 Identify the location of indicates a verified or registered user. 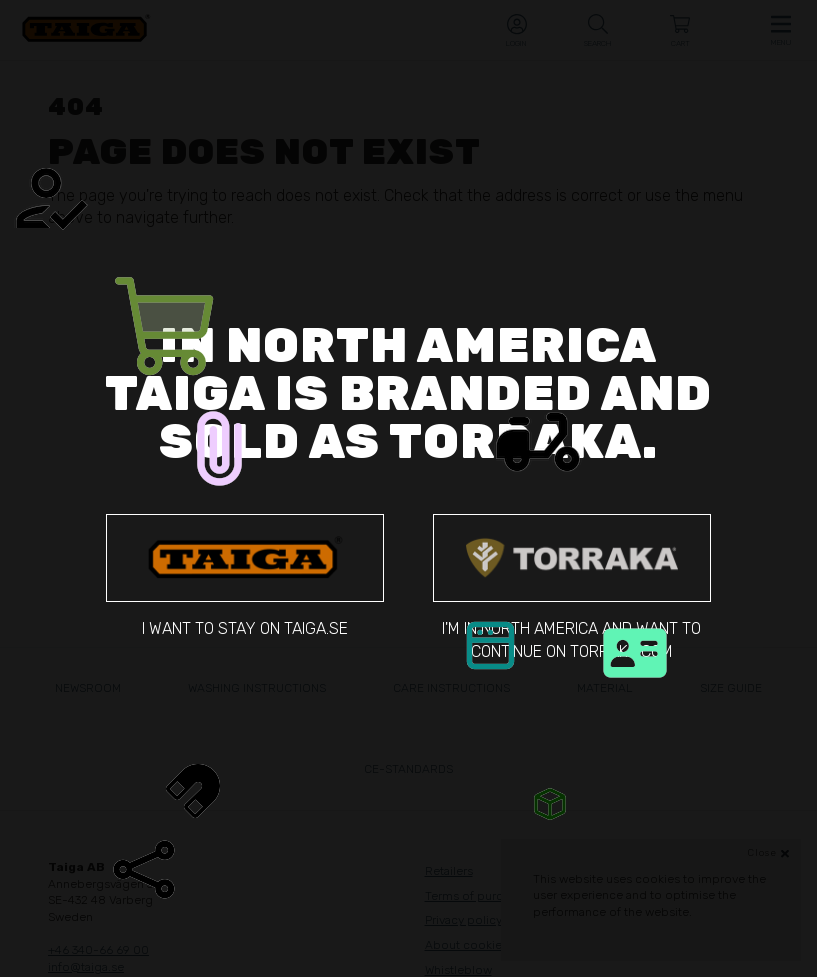
(50, 198).